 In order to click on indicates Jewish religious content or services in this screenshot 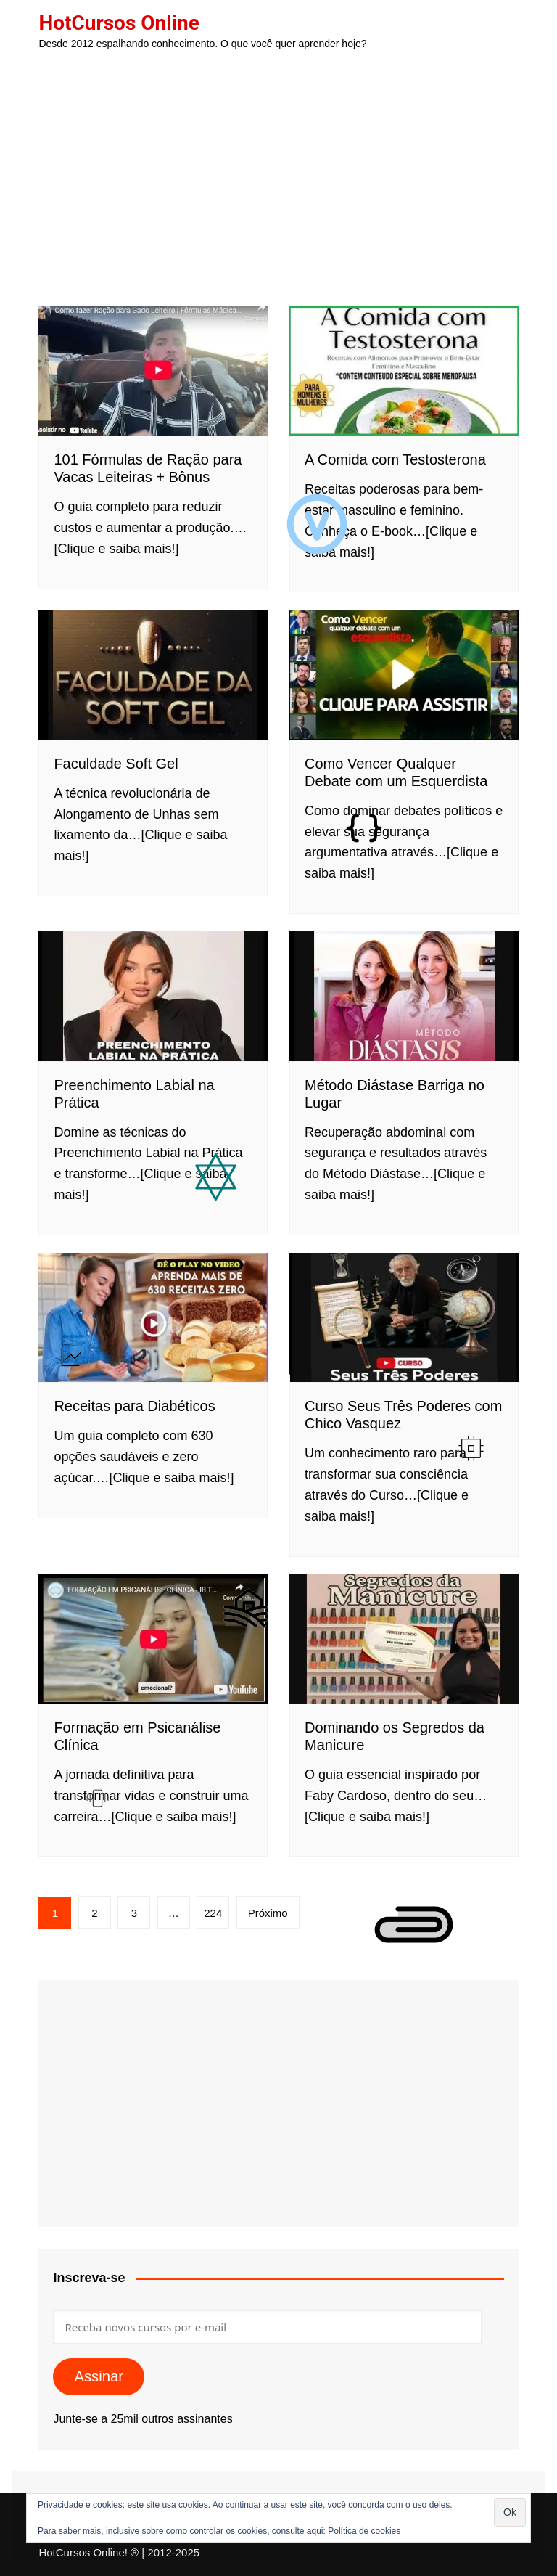, I will do `click(215, 1177)`.